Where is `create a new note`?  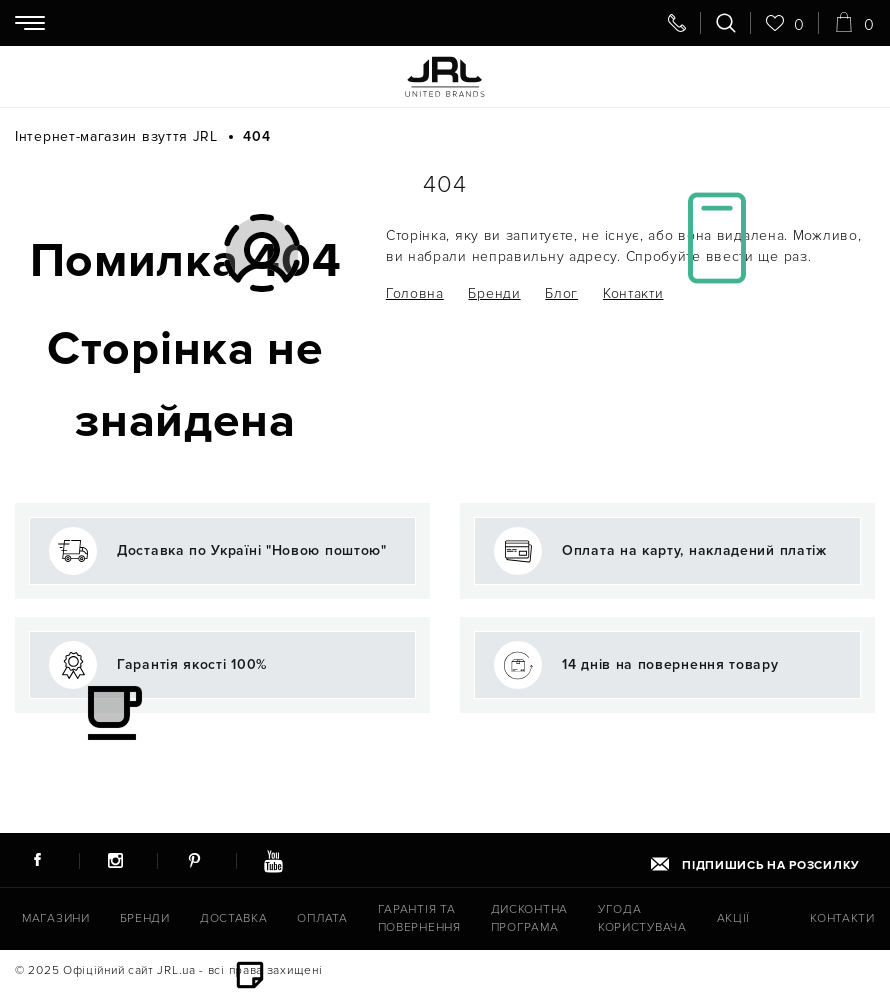
create a new note is located at coordinates (250, 975).